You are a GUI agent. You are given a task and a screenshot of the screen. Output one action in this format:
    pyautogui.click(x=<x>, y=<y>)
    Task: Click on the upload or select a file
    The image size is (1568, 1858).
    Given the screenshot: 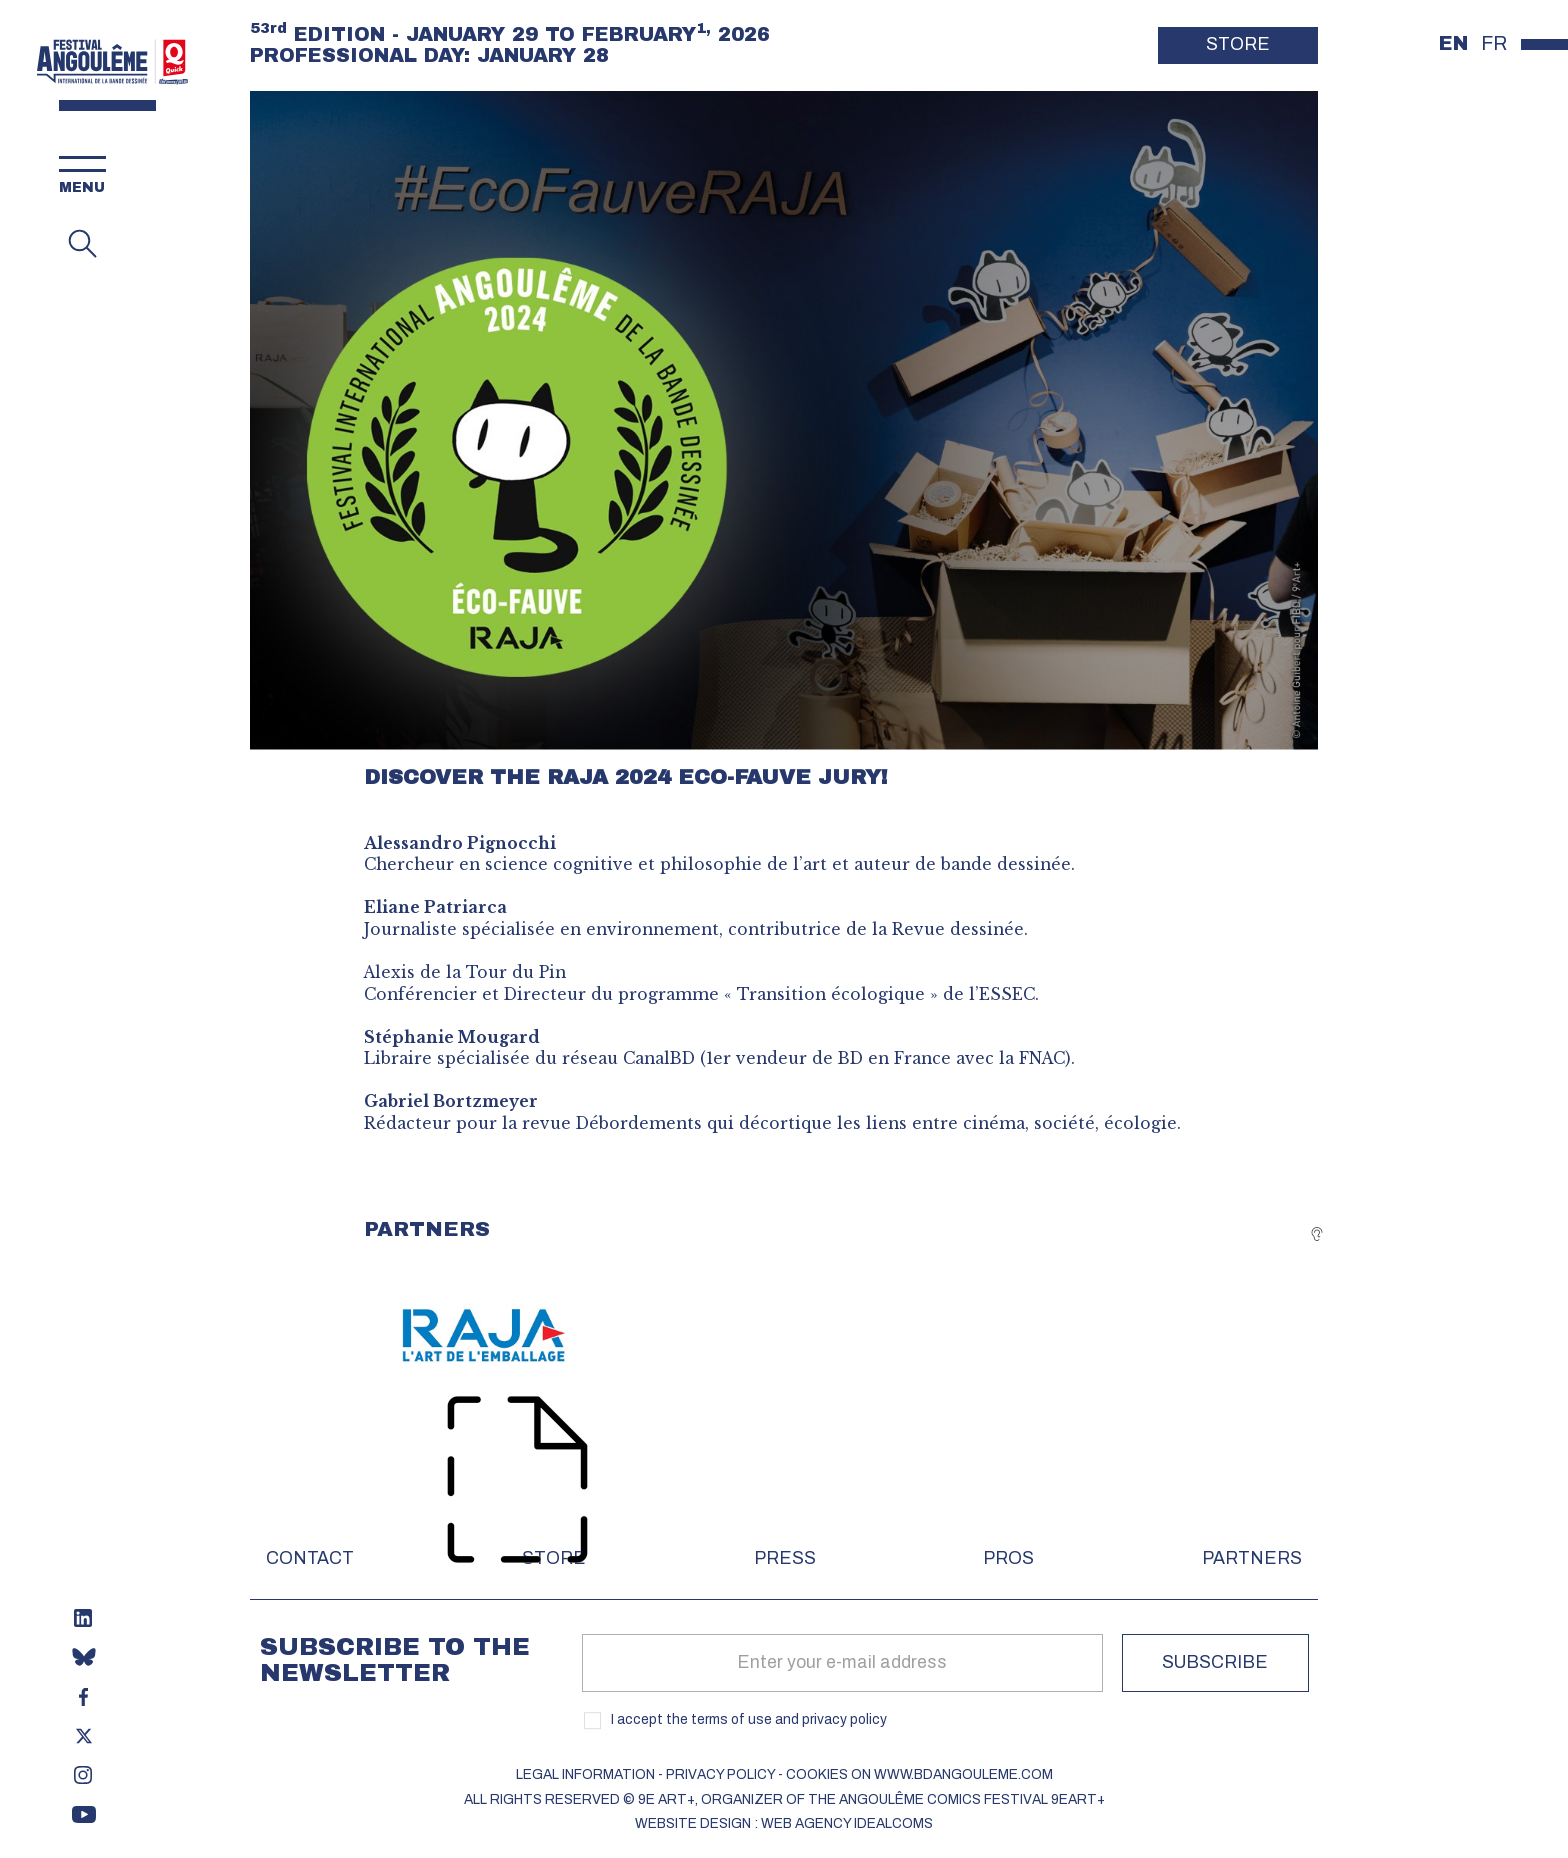 What is the action you would take?
    pyautogui.click(x=517, y=1479)
    